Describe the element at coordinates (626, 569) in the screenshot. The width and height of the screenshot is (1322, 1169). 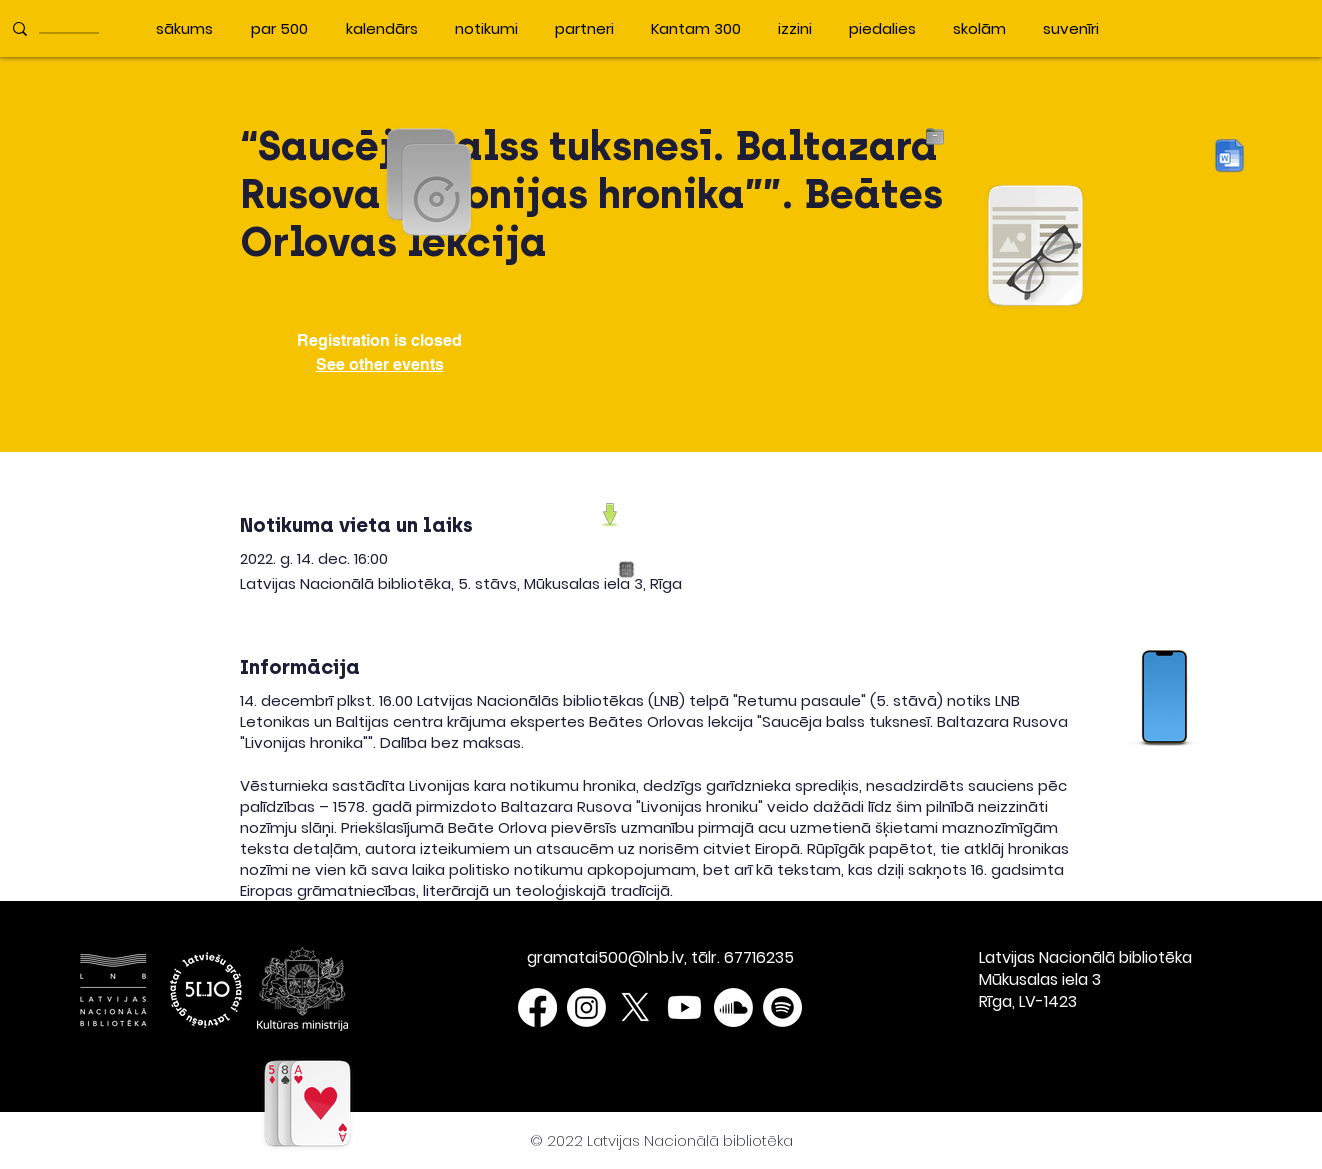
I see `firmware file or binary data` at that location.